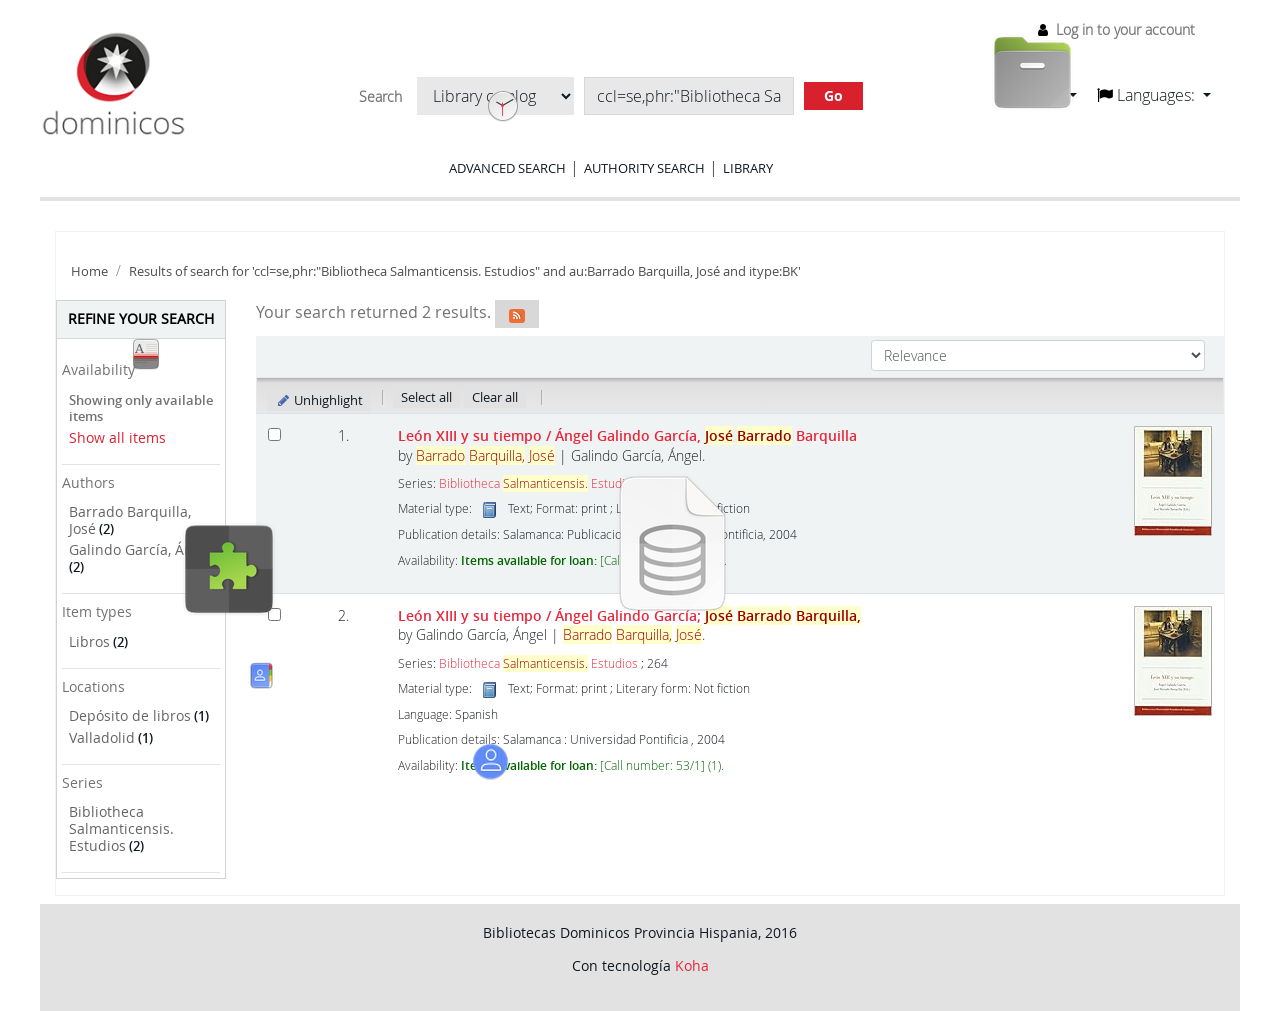 Image resolution: width=1280 pixels, height=1011 pixels. I want to click on open contacts or address book app, so click(261, 675).